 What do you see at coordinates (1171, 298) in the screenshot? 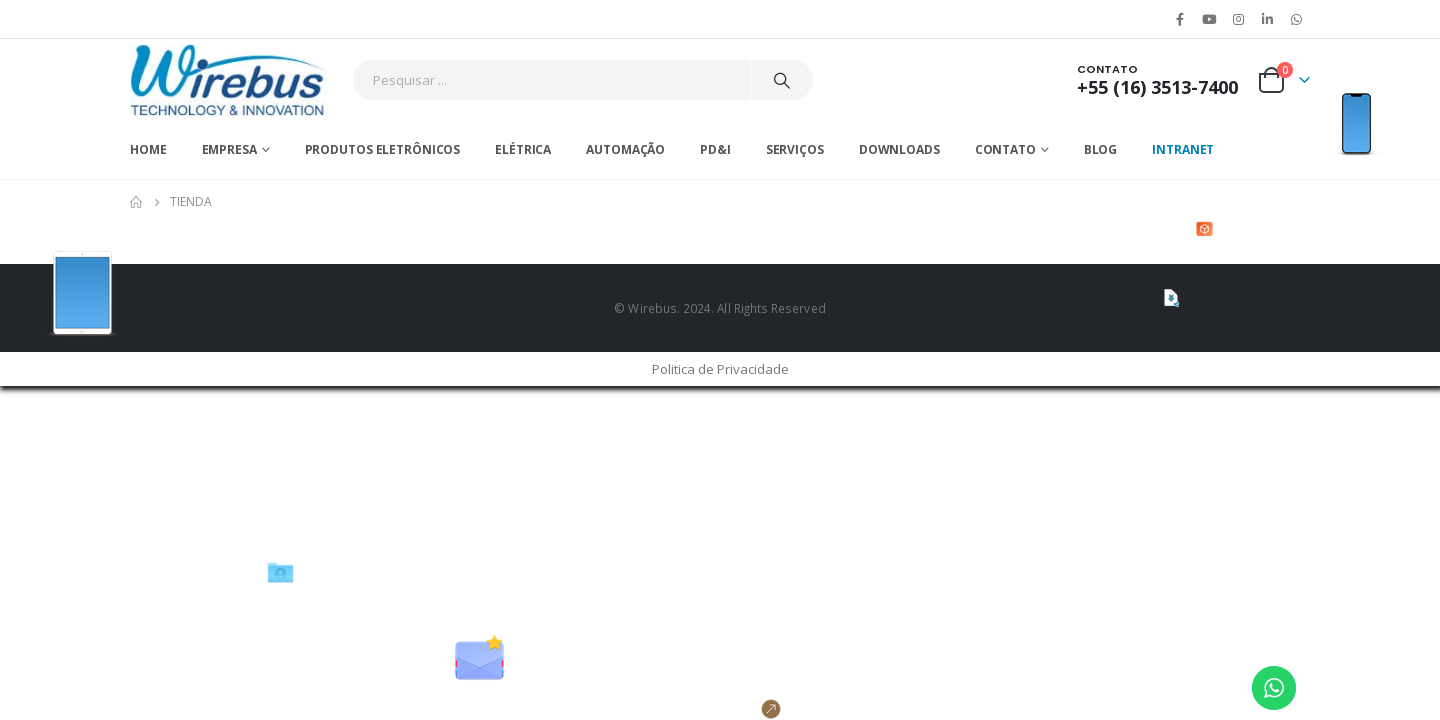
I see `open or preview a markdown file` at bounding box center [1171, 298].